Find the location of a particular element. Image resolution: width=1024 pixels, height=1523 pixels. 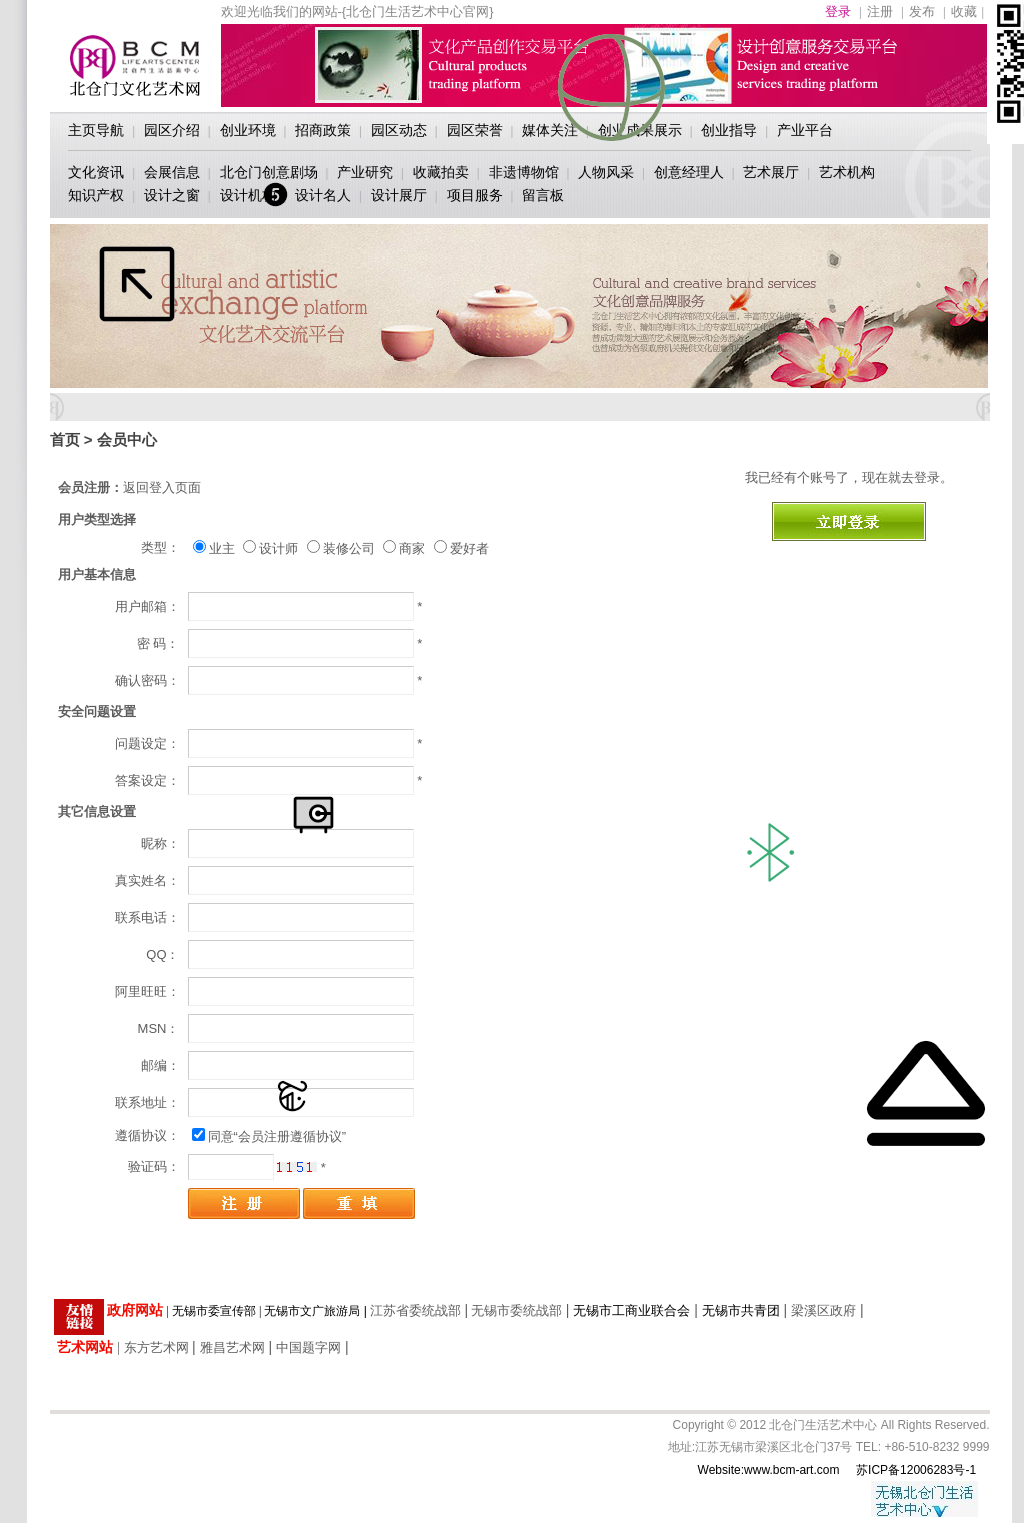

indicates step 5 in a multi-step process is located at coordinates (275, 194).